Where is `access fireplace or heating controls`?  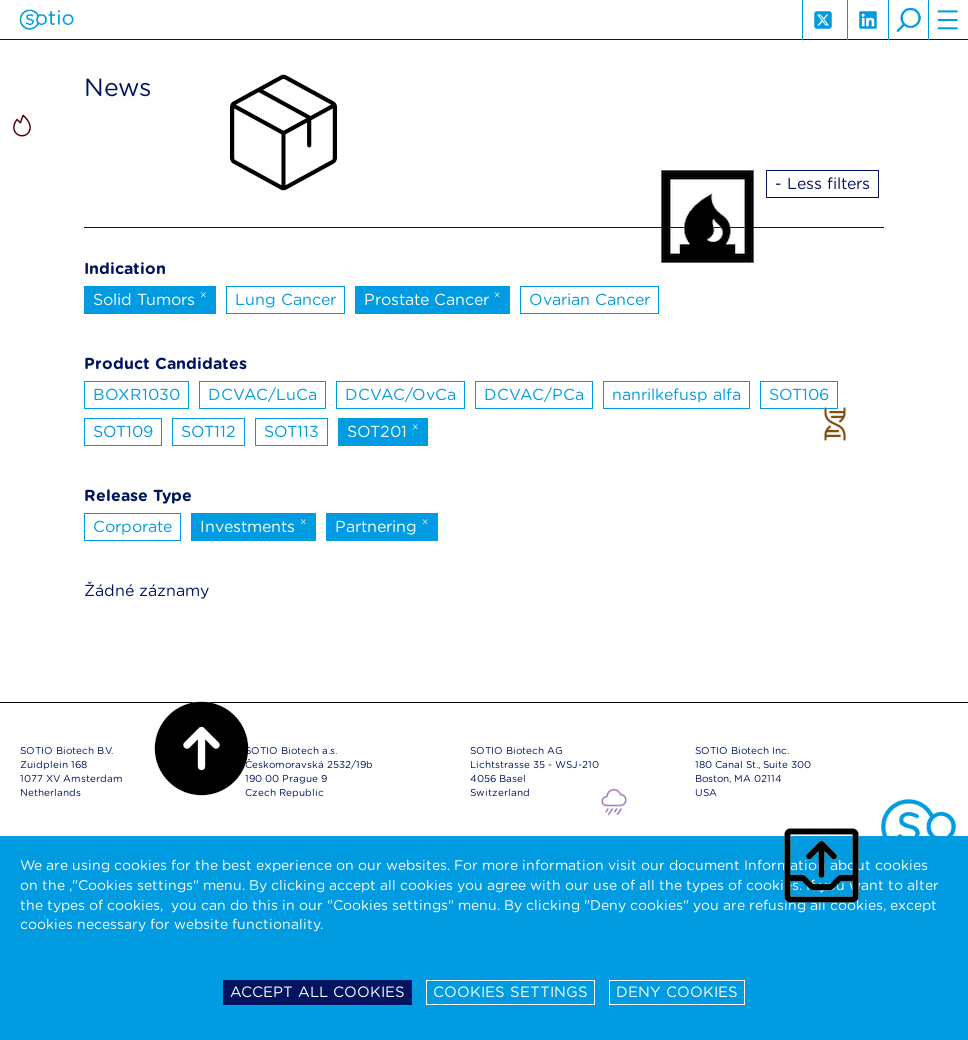
access fireplace or heating controls is located at coordinates (707, 216).